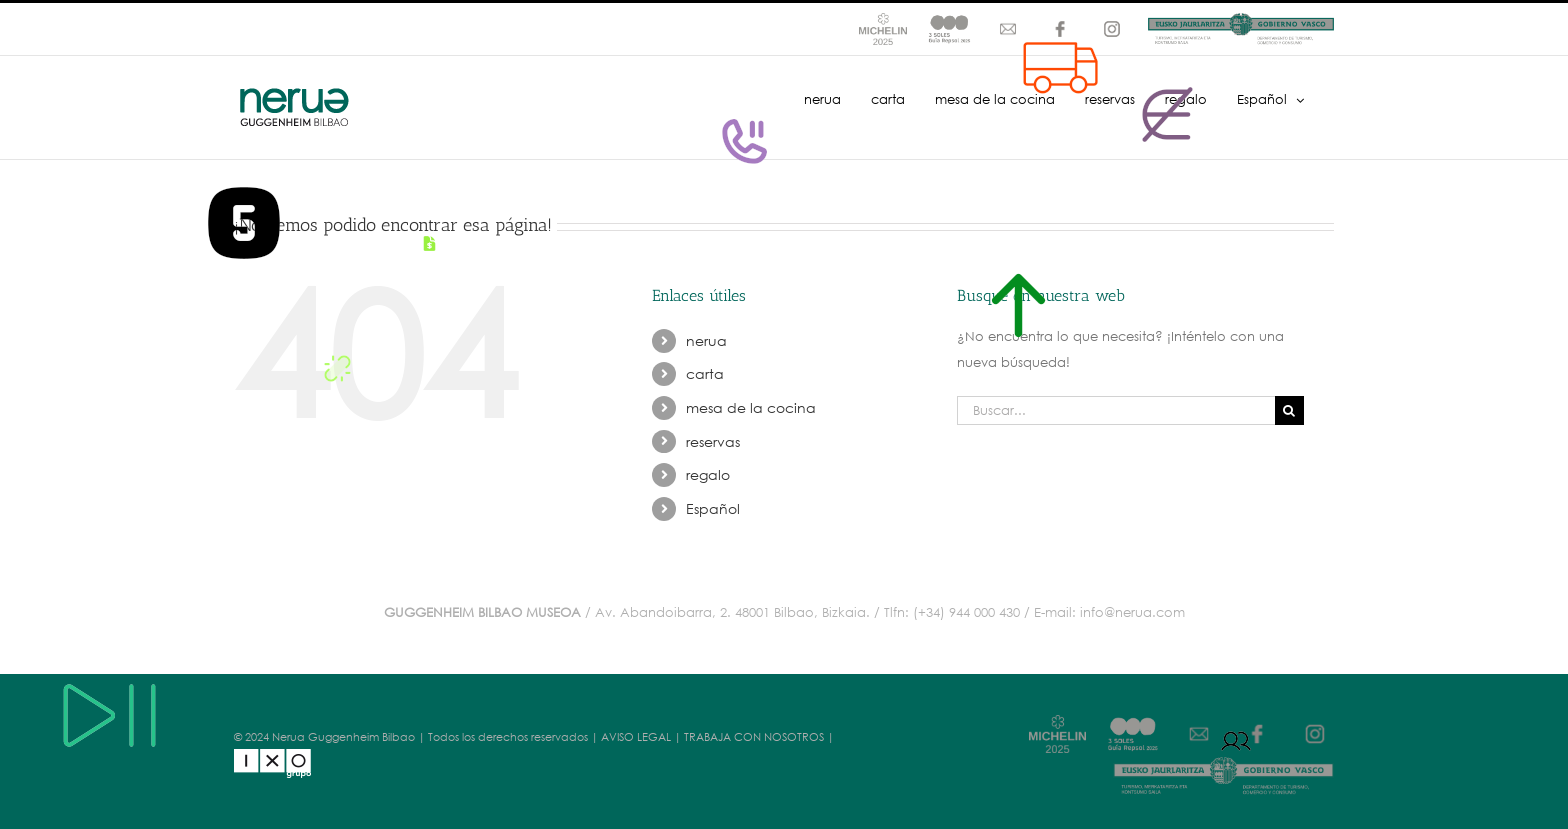 The height and width of the screenshot is (829, 1568). I want to click on scroll to top of page, so click(1018, 305).